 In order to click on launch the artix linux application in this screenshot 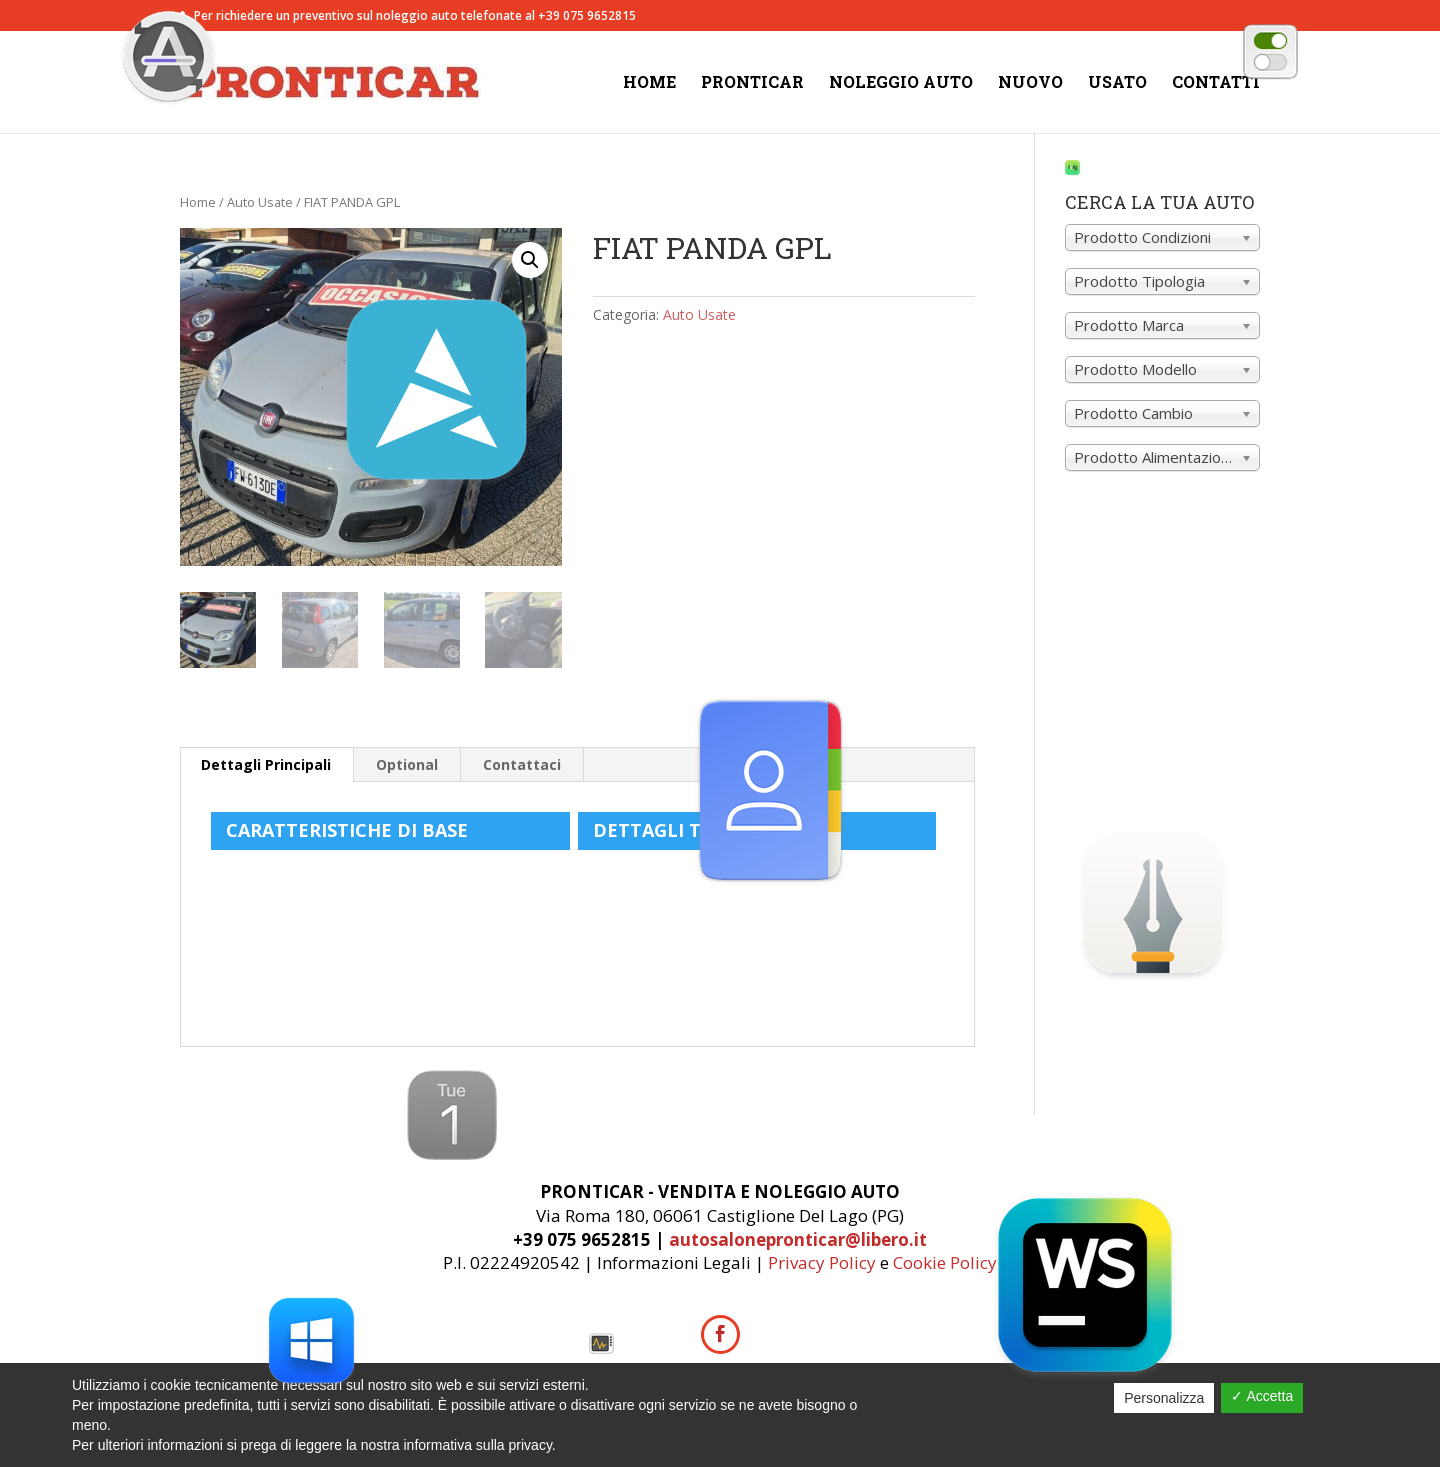, I will do `click(436, 389)`.